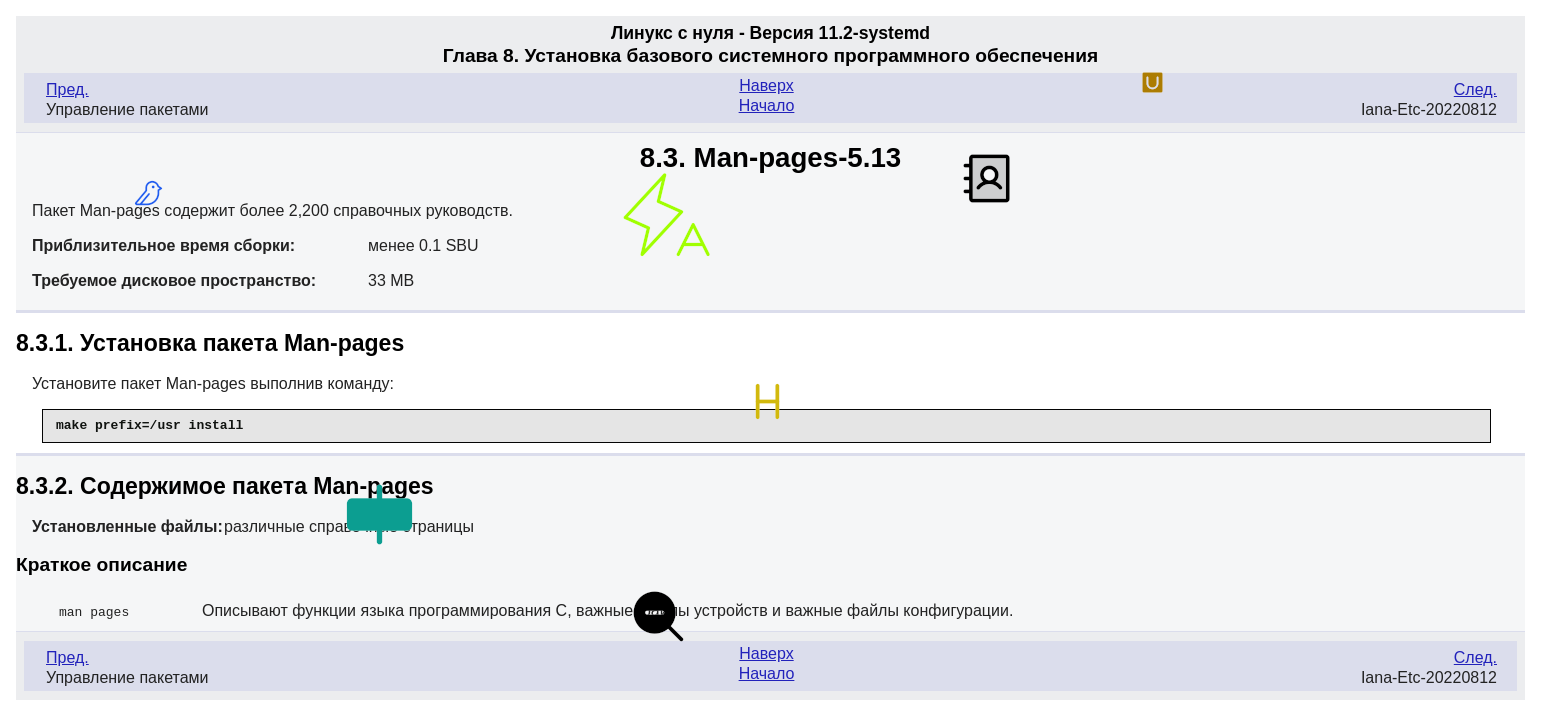  I want to click on indicates a heading or header element, so click(767, 401).